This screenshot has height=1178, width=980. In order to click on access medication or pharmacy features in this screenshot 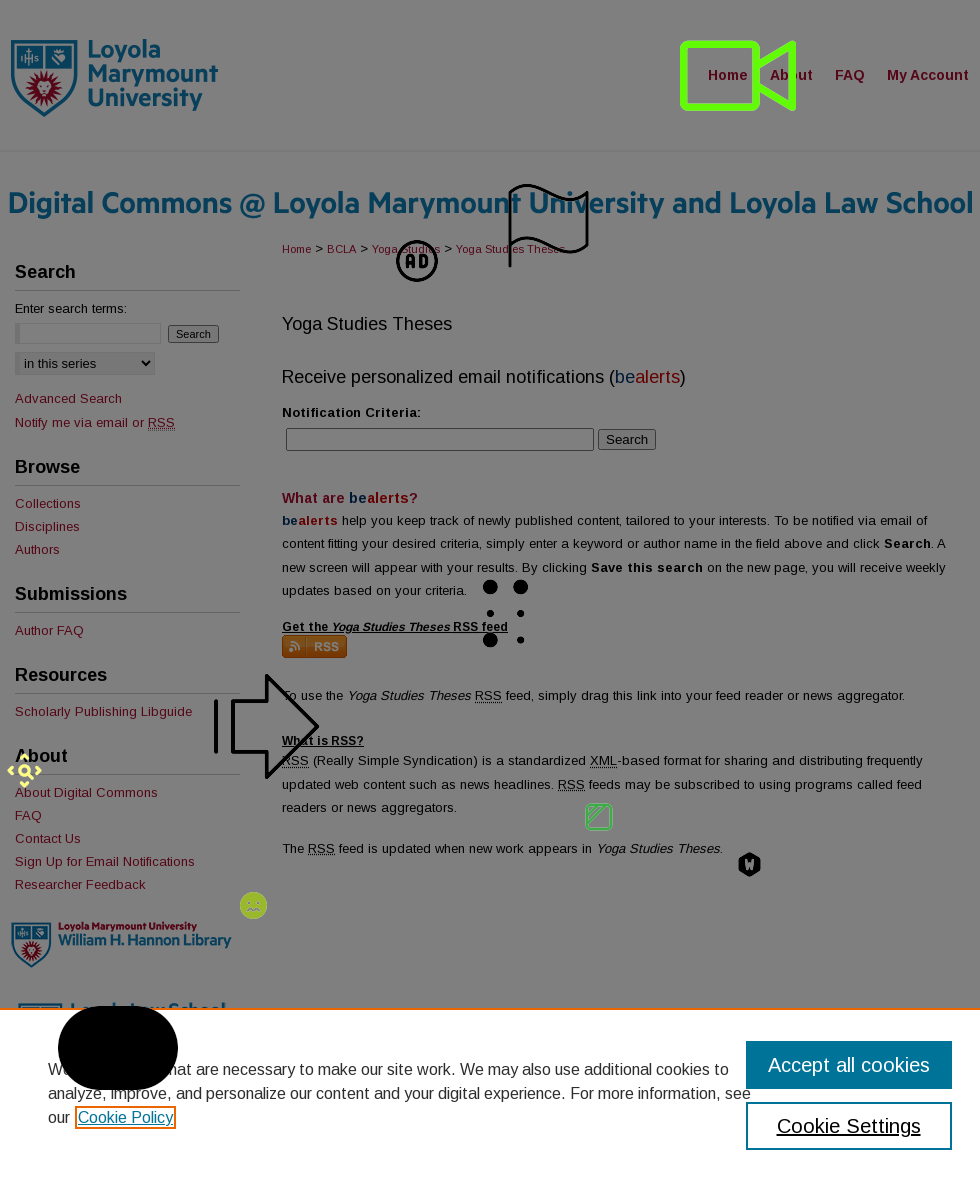, I will do `click(118, 1048)`.